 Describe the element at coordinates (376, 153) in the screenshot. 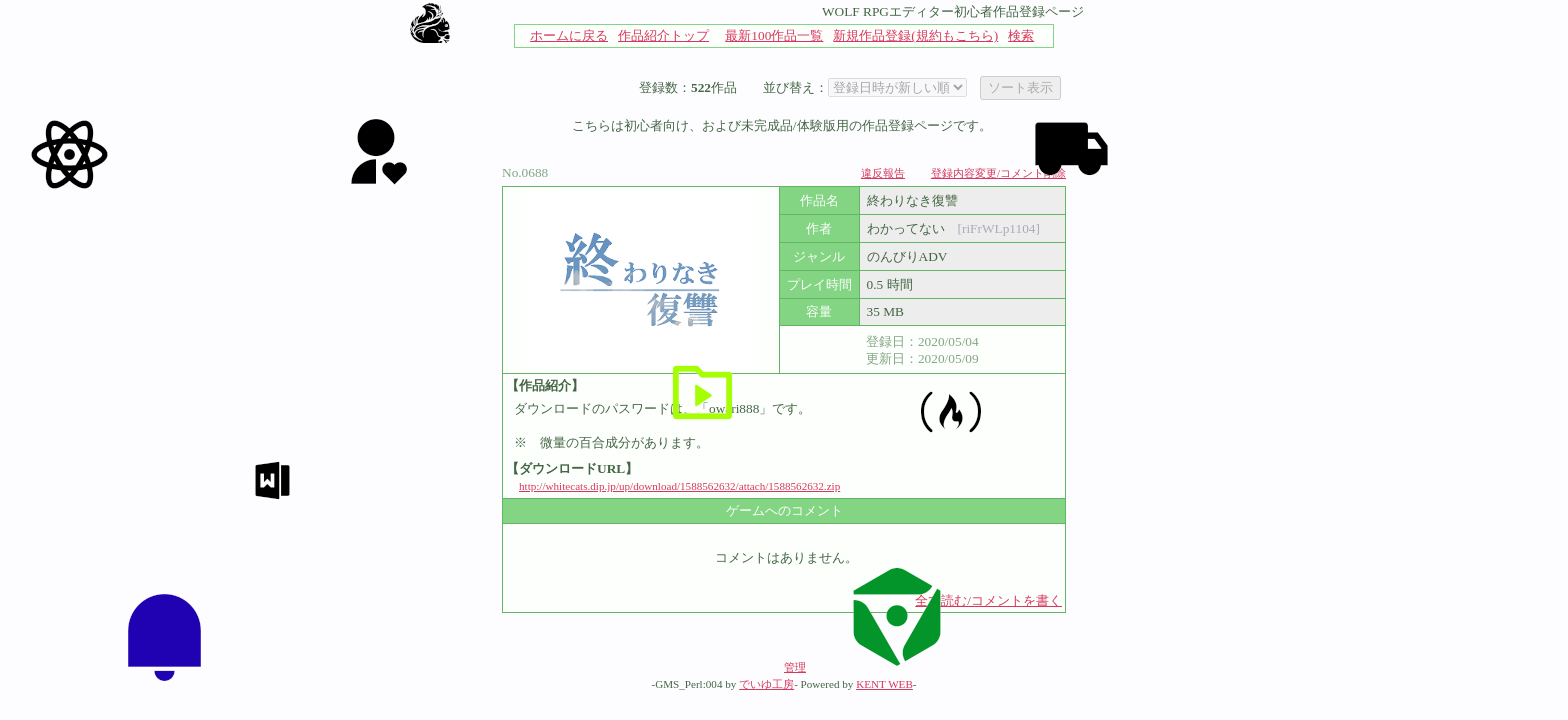

I see `view favorite or loved contacts` at that location.